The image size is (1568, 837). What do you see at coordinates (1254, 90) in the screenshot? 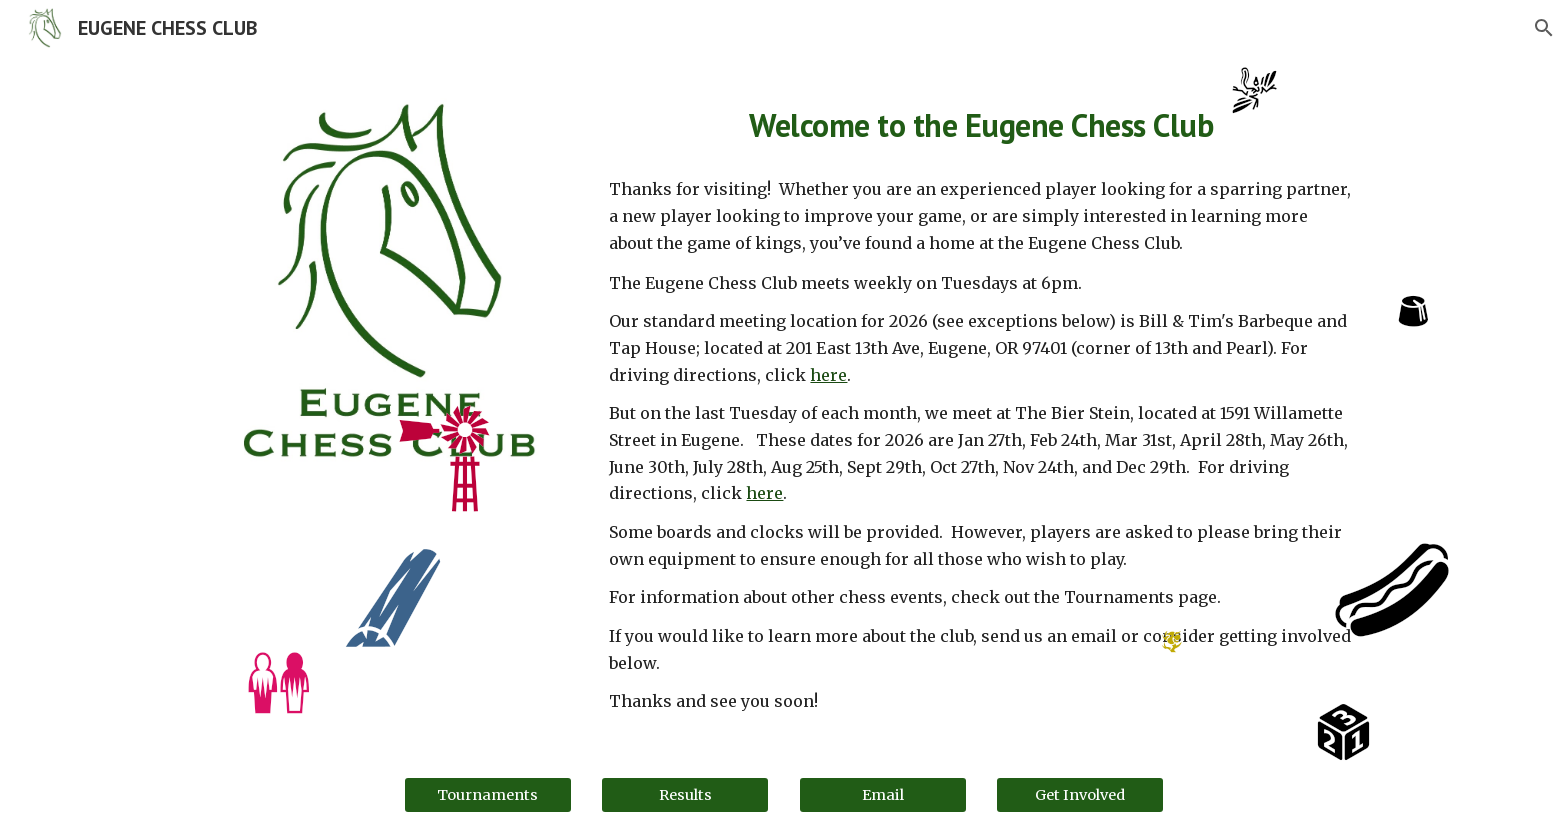
I see `view fossil collection in museum or archaeology game` at bounding box center [1254, 90].